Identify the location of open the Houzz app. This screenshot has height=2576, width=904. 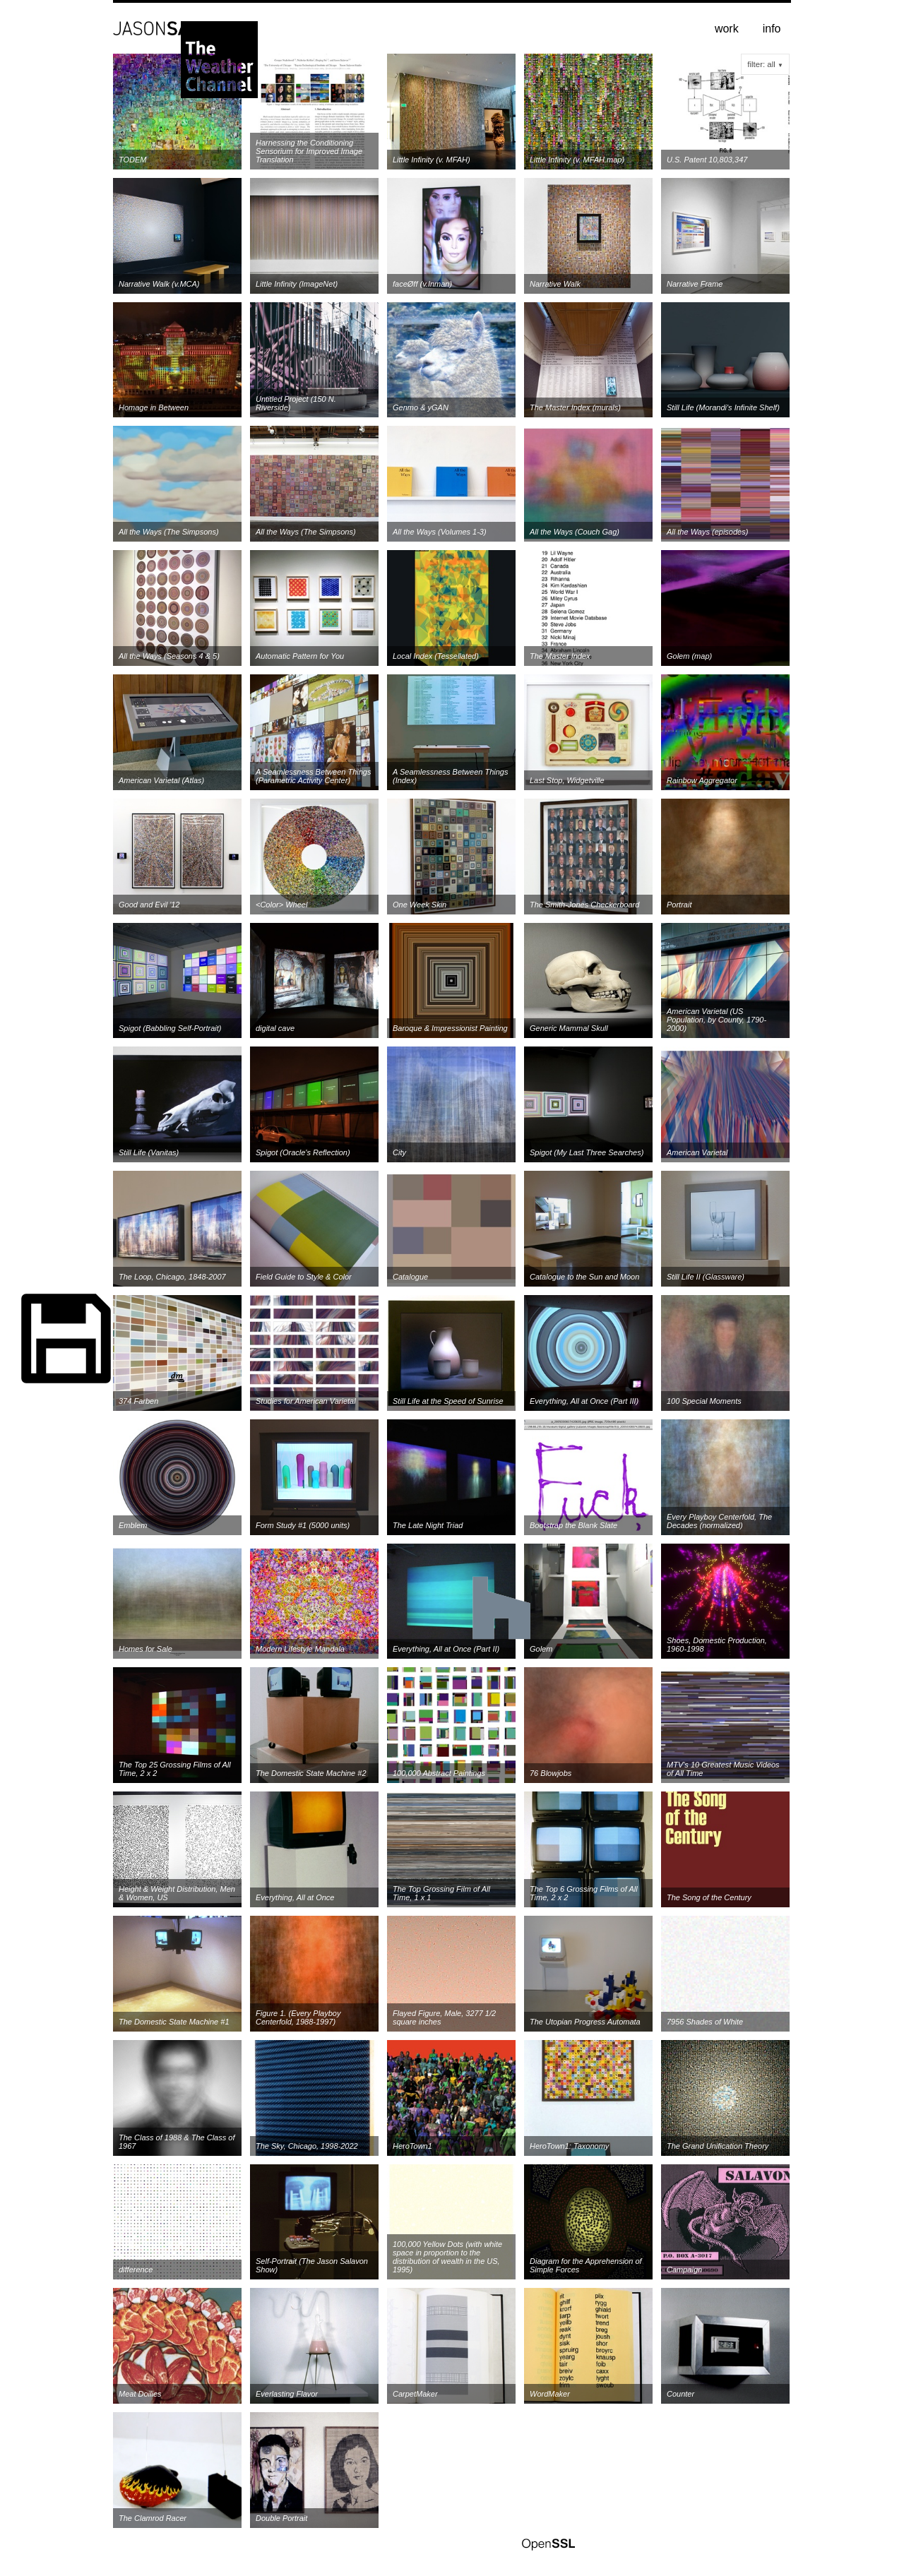
(501, 1608).